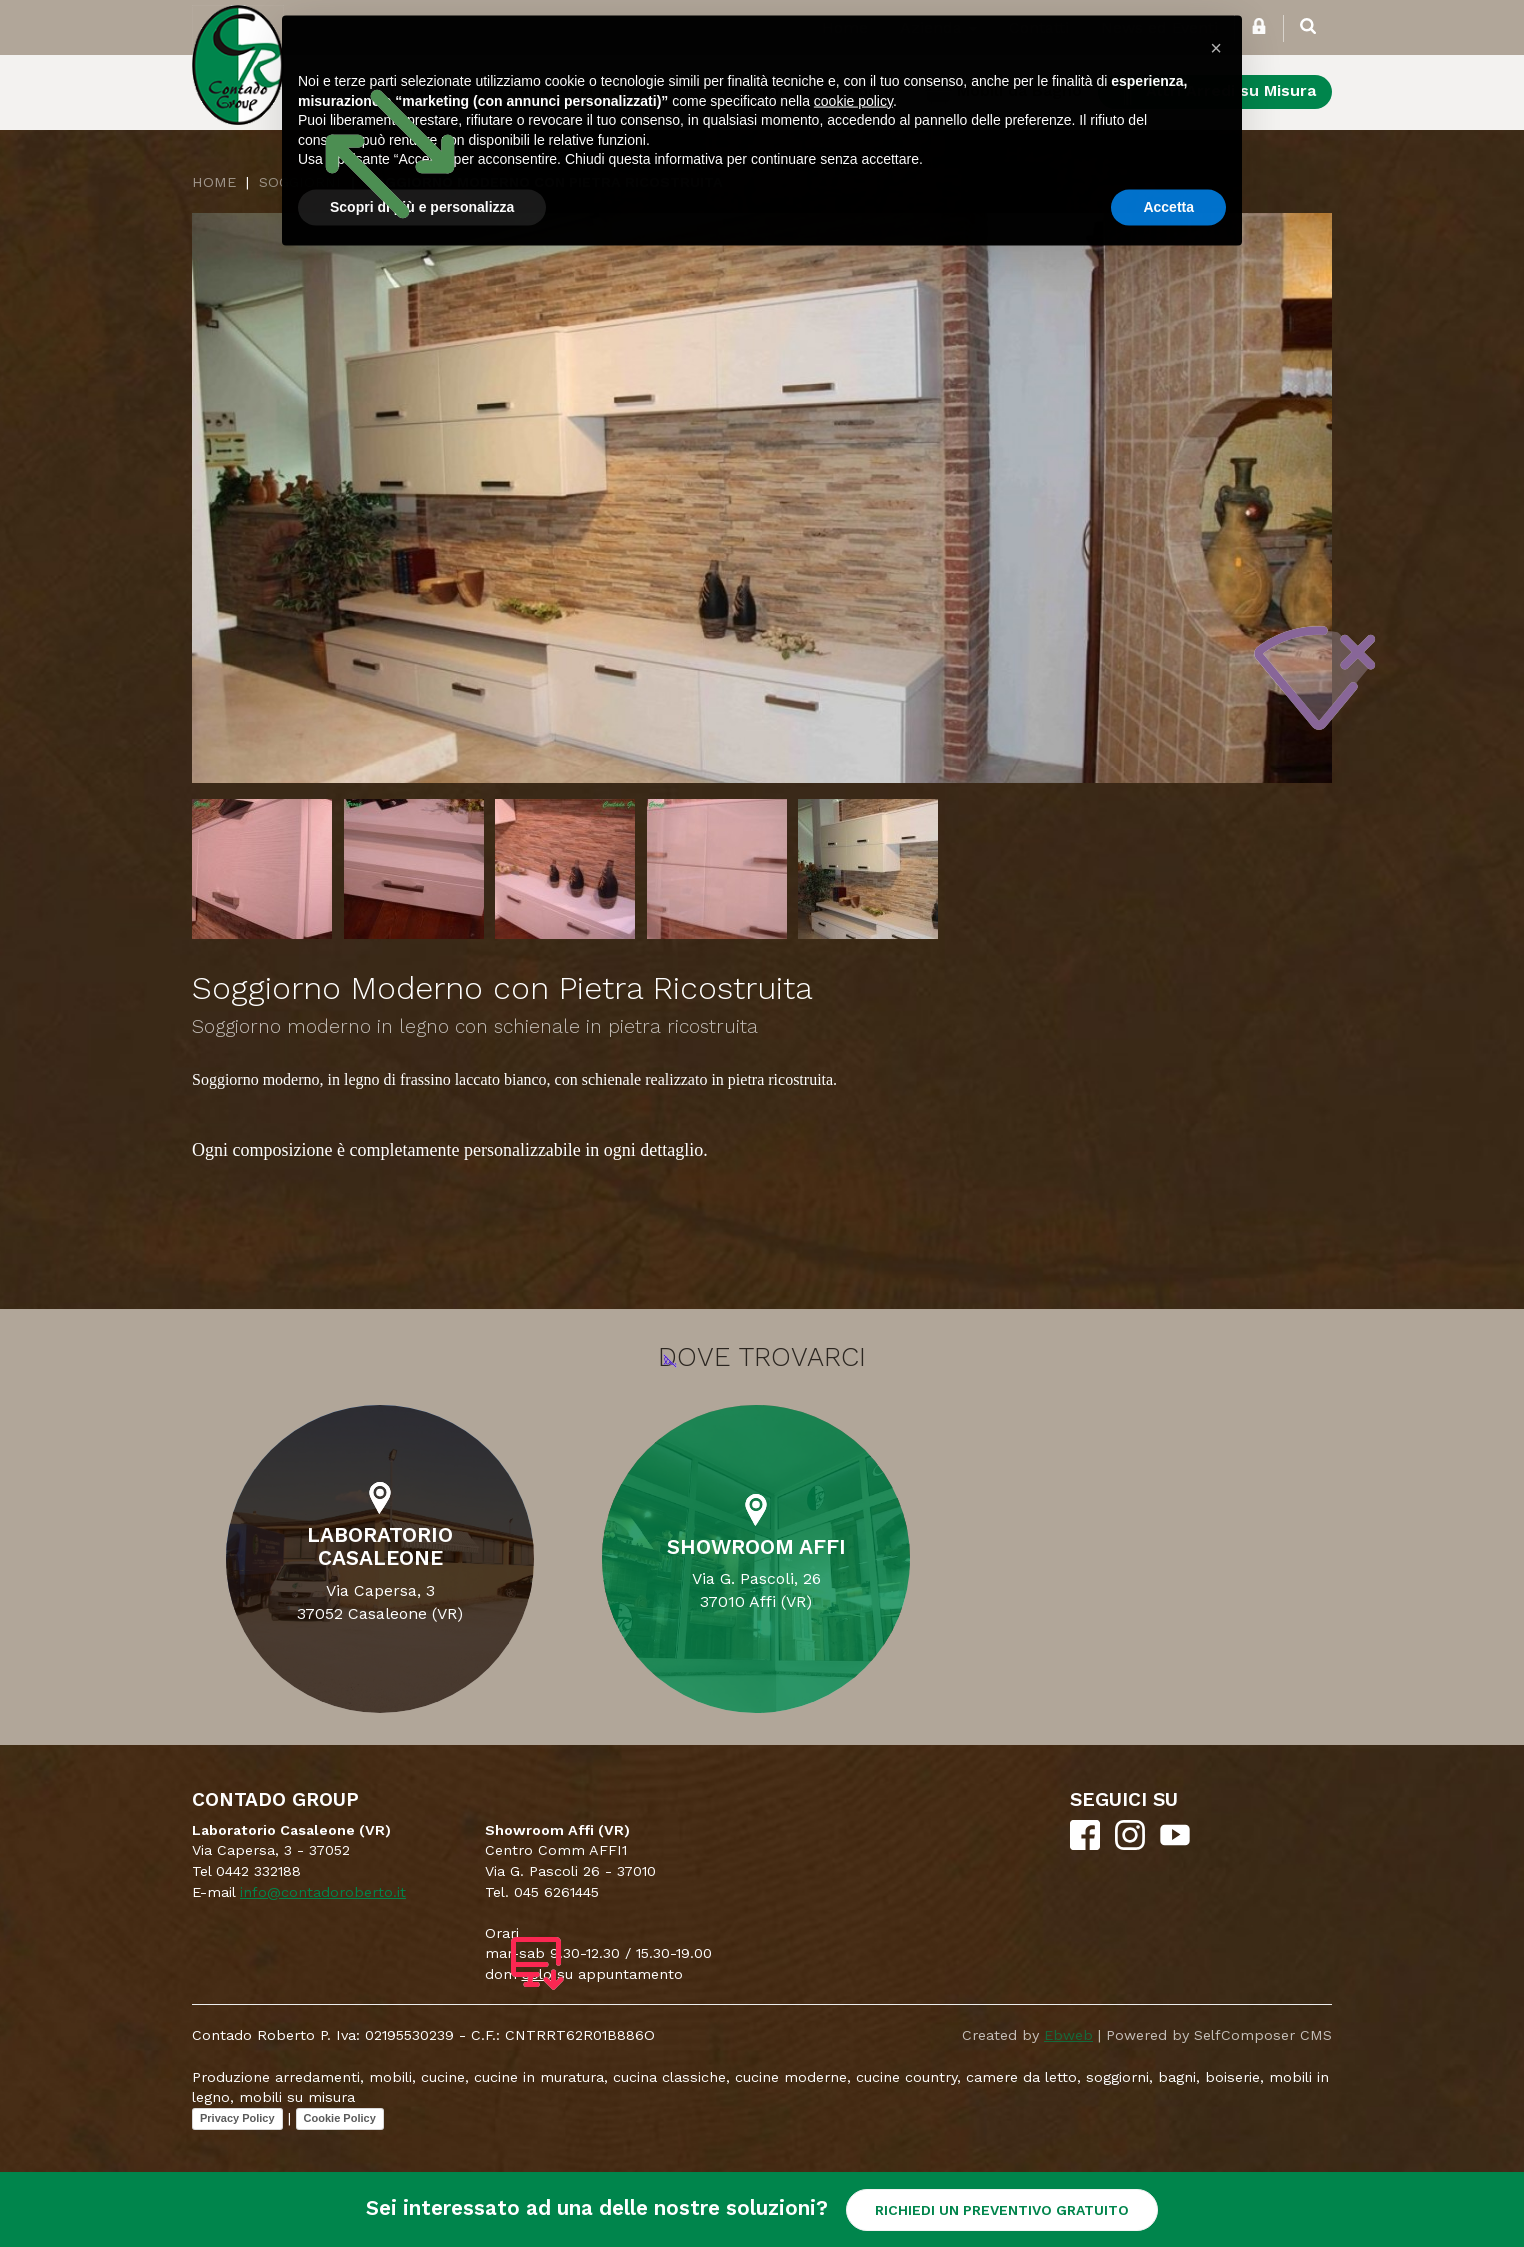 The image size is (1524, 2247). I want to click on signature feature disabled, so click(670, 1361).